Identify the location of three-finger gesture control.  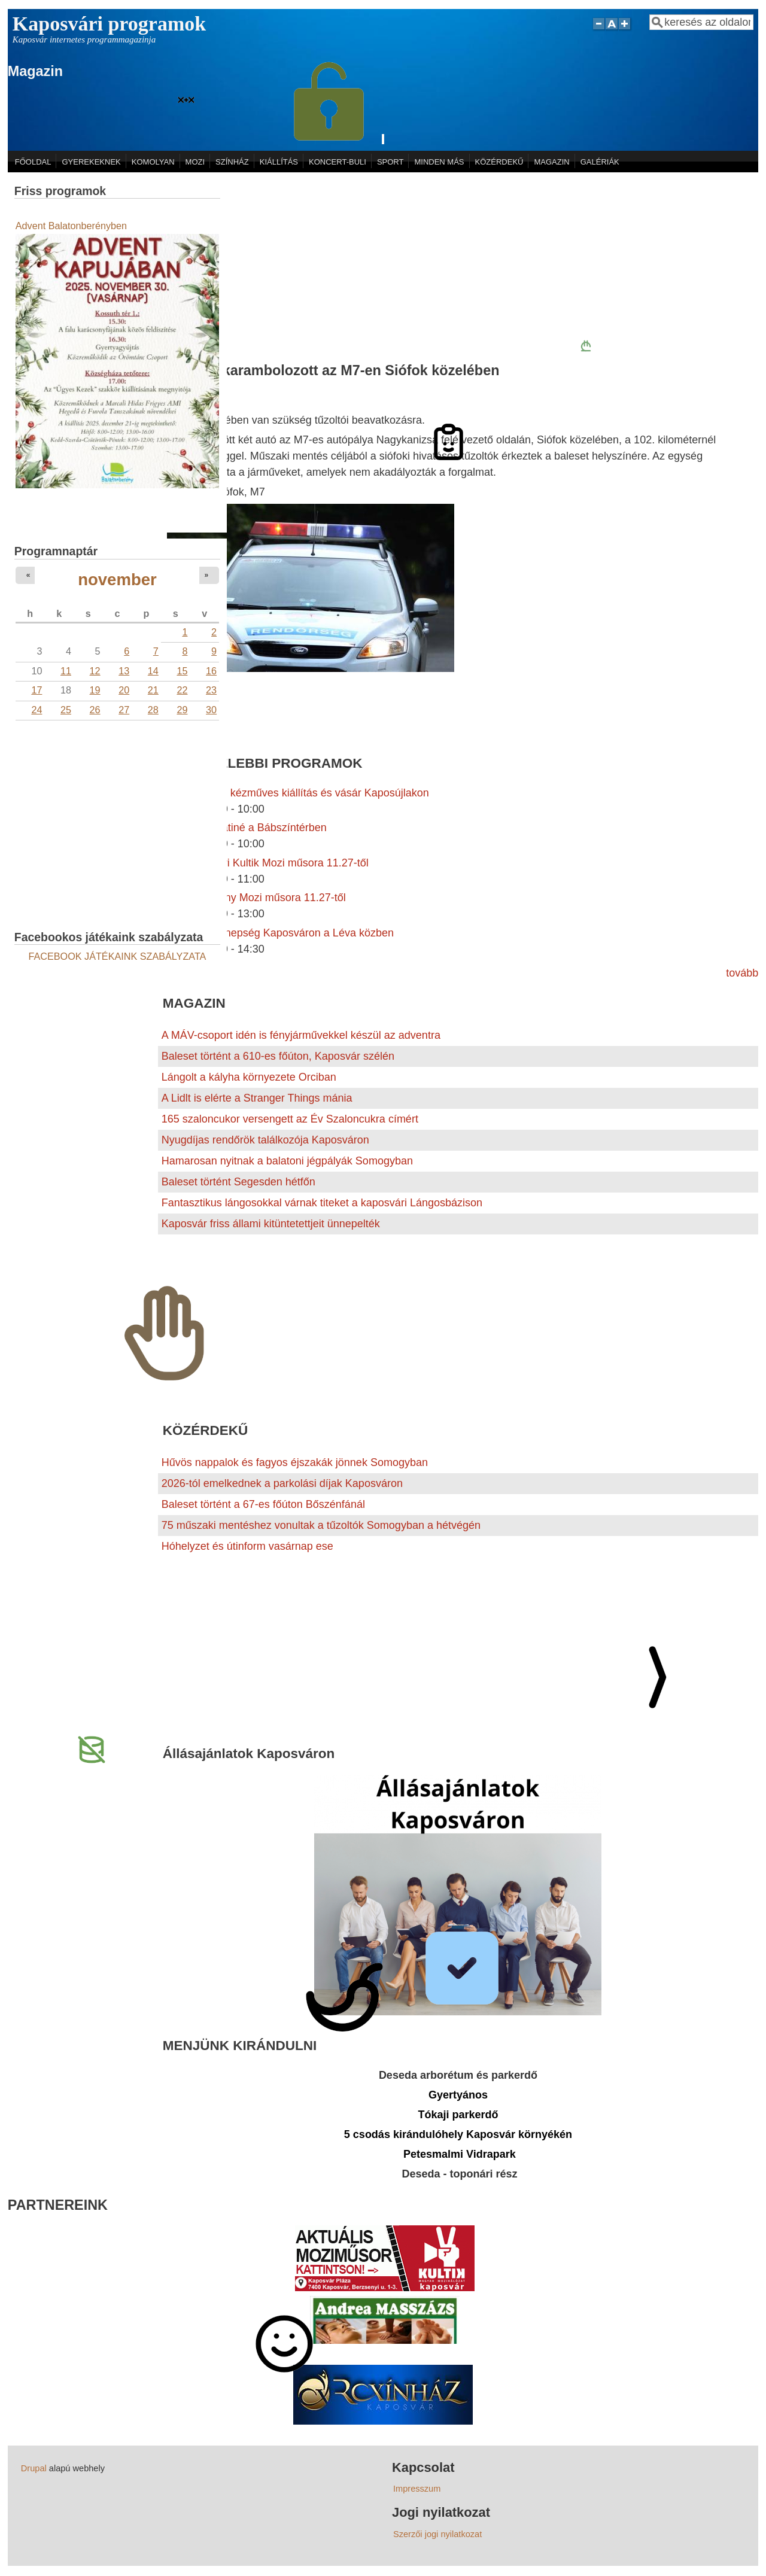
(165, 1333).